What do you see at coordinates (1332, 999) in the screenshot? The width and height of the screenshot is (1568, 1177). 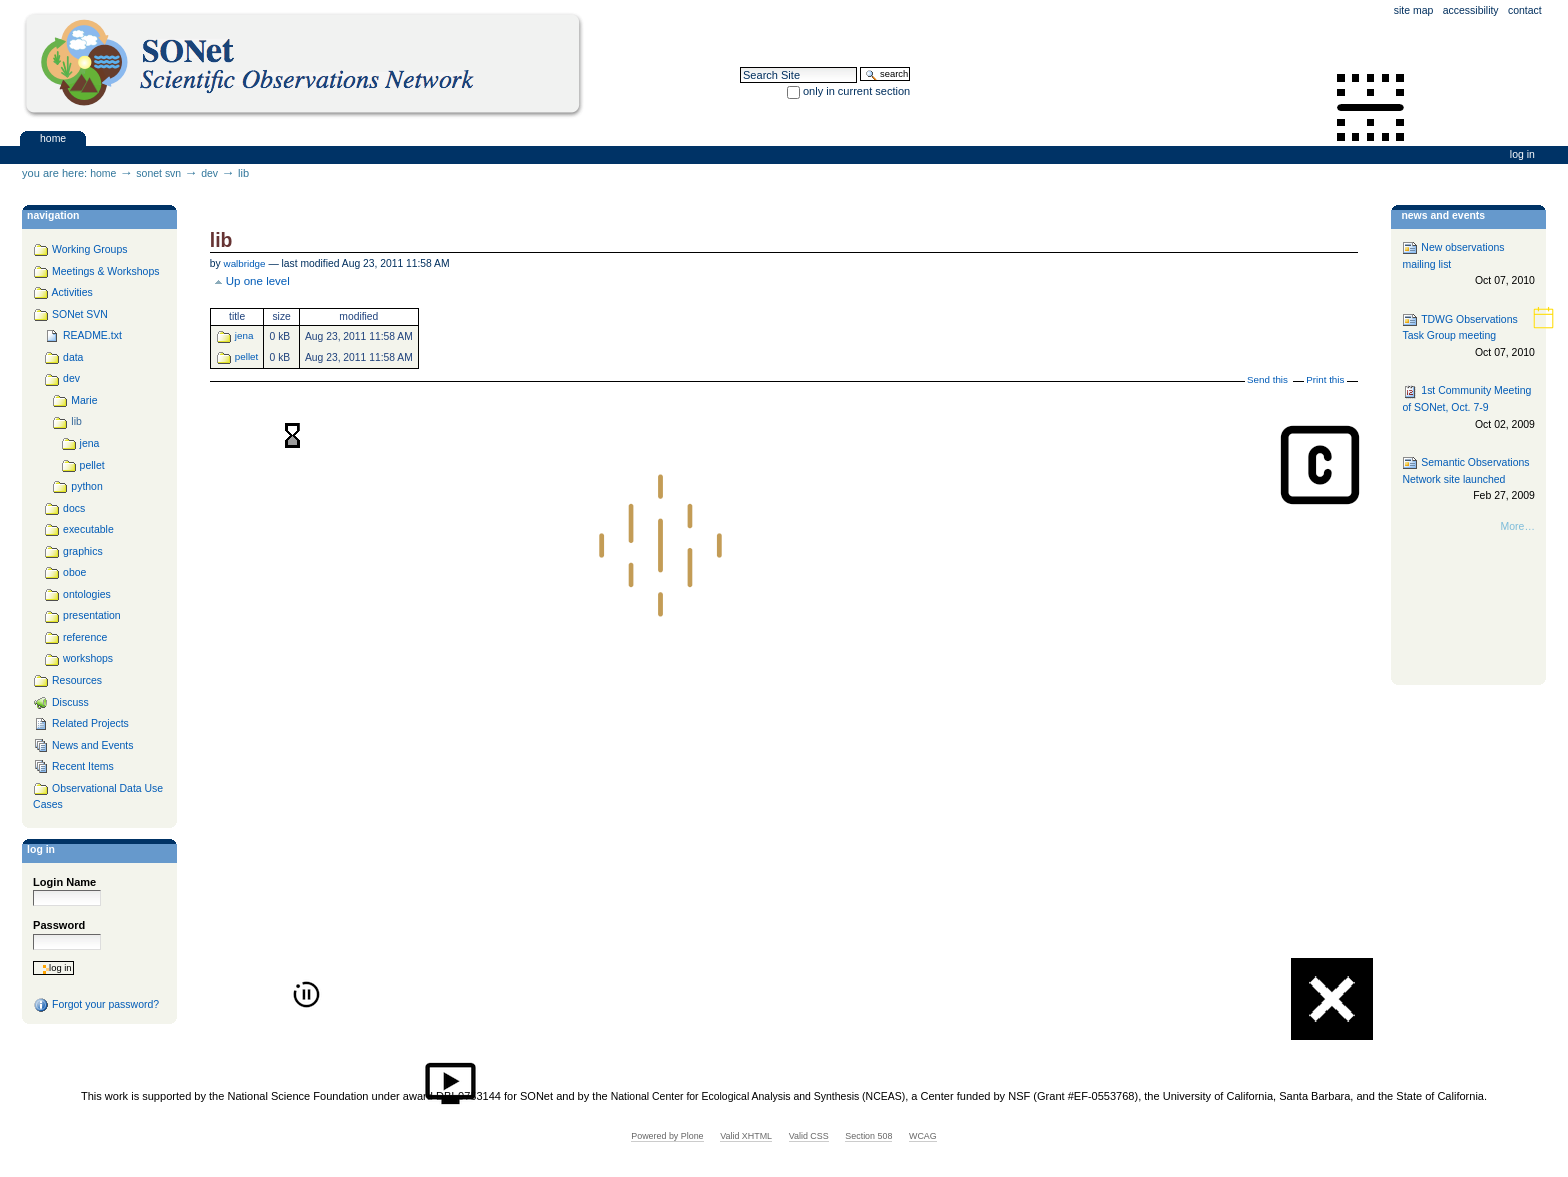 I see `close or dismiss a dialog` at bounding box center [1332, 999].